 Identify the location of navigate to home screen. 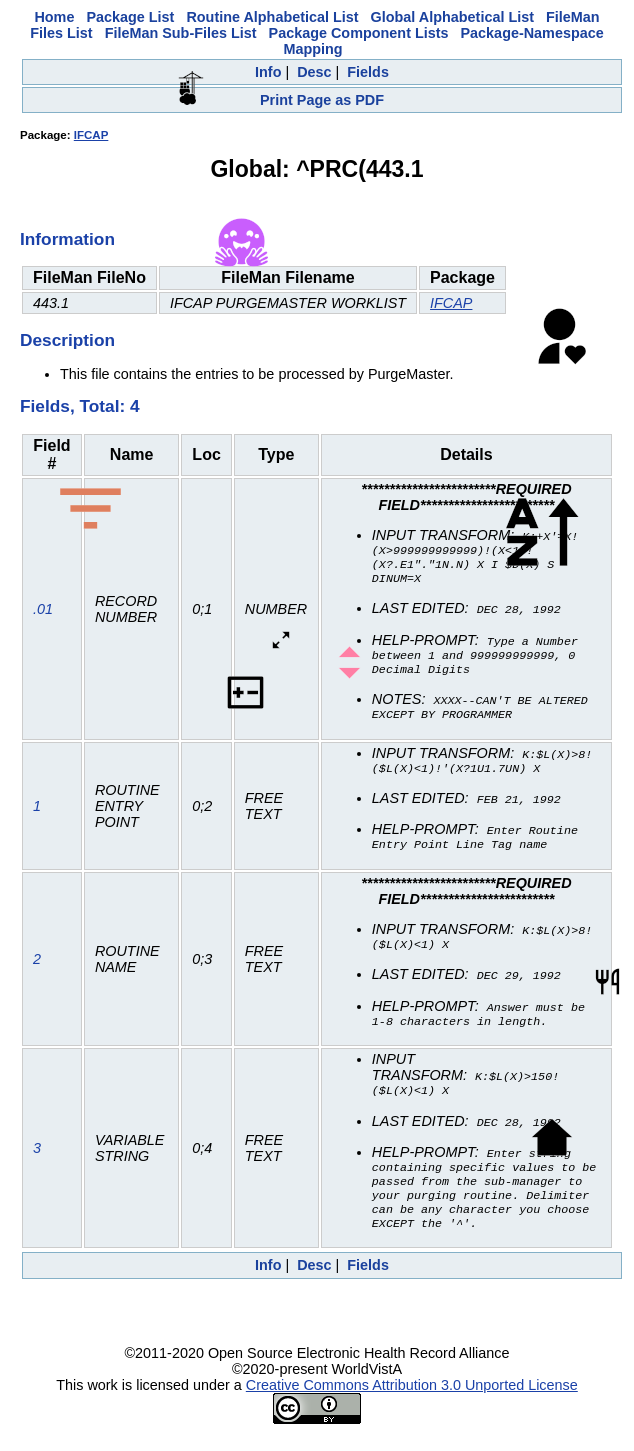
(552, 1139).